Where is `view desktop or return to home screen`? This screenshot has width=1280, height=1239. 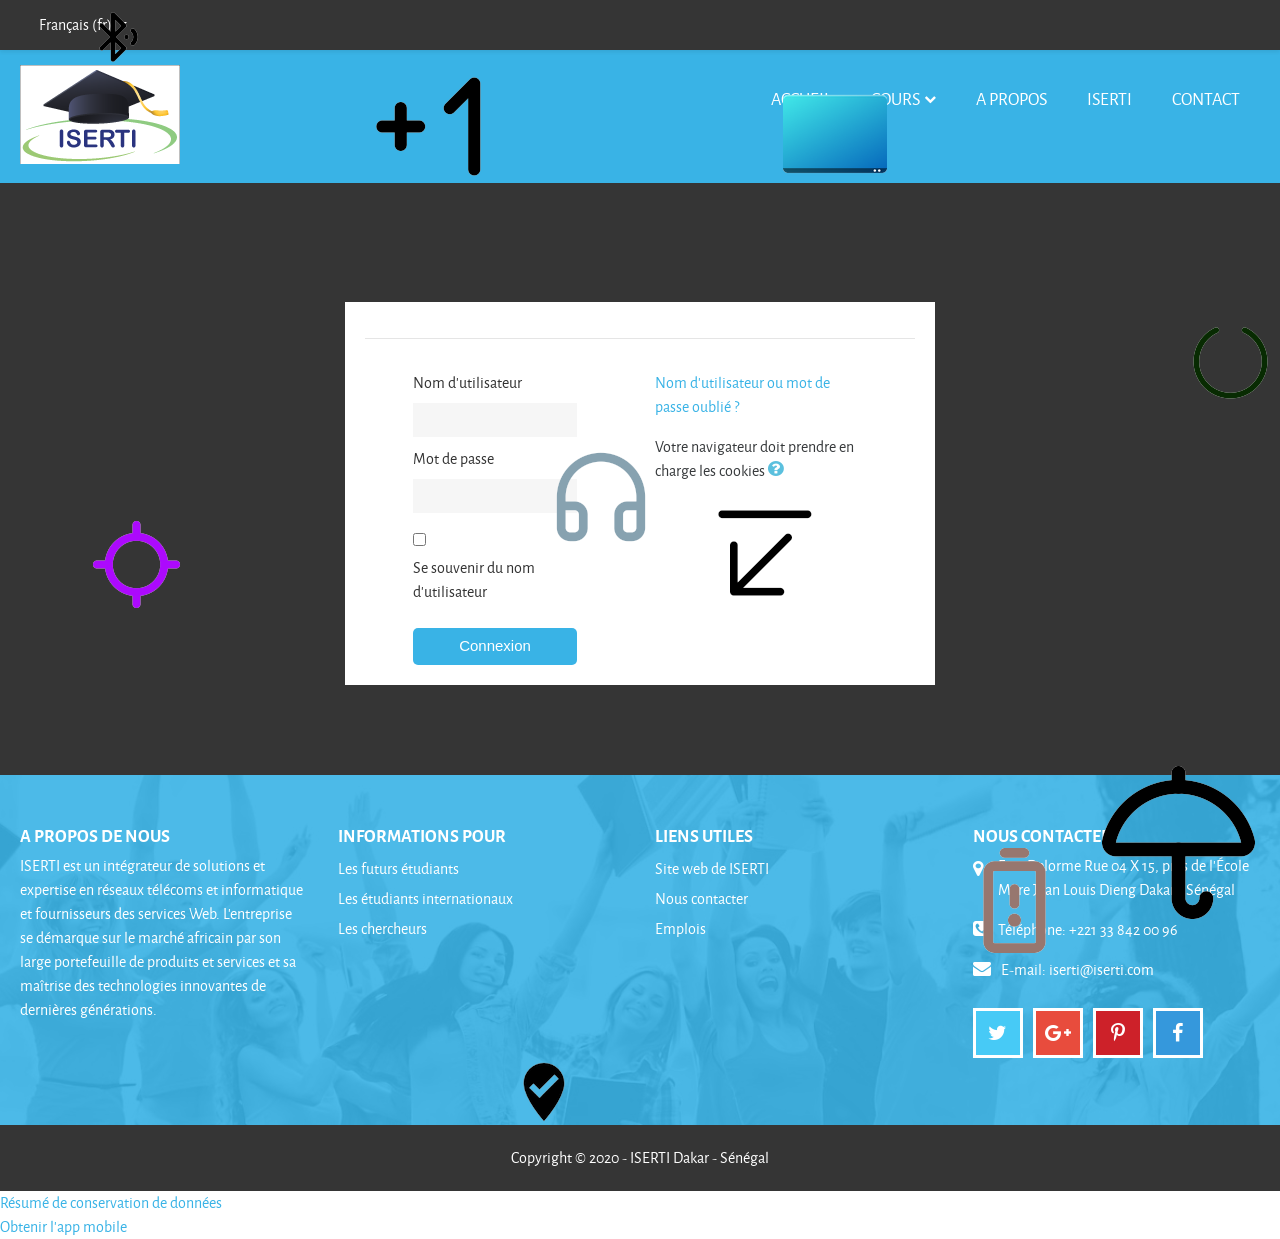 view desktop or return to home screen is located at coordinates (835, 134).